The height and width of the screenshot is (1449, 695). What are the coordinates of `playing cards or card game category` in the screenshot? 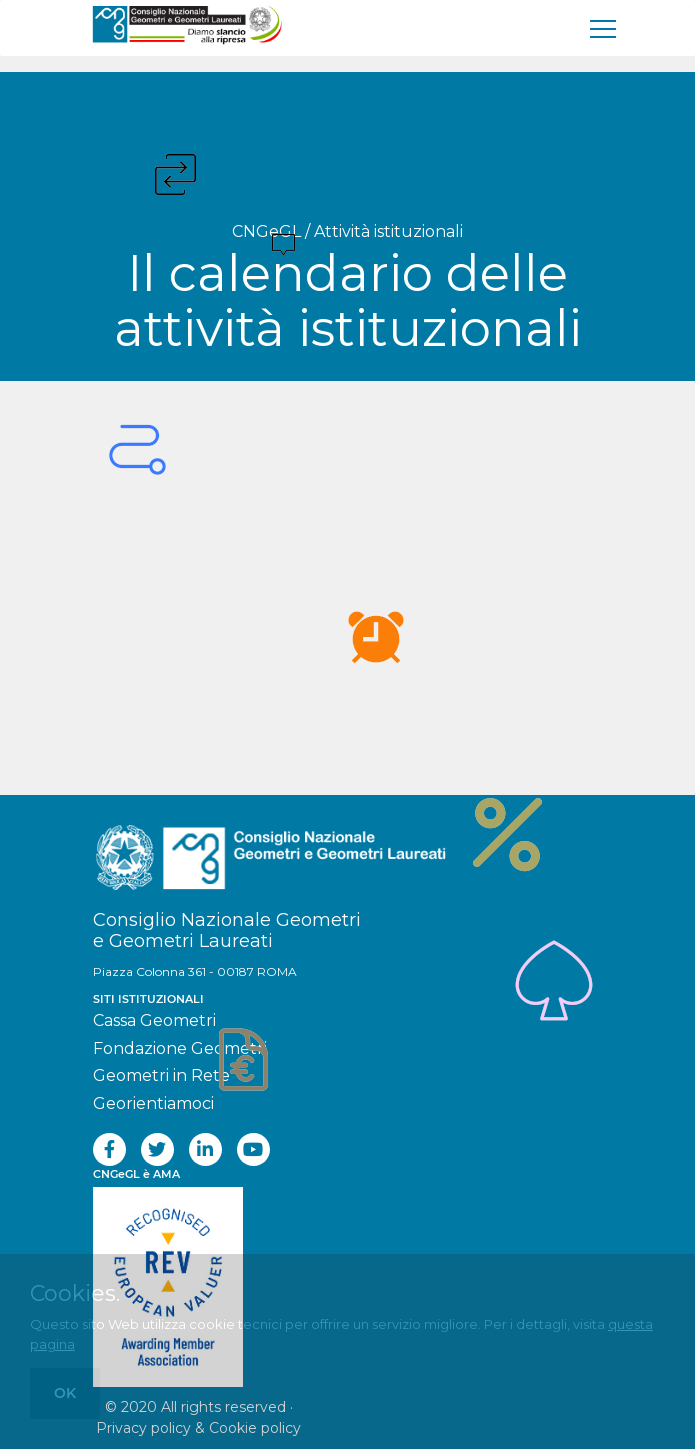 It's located at (554, 982).